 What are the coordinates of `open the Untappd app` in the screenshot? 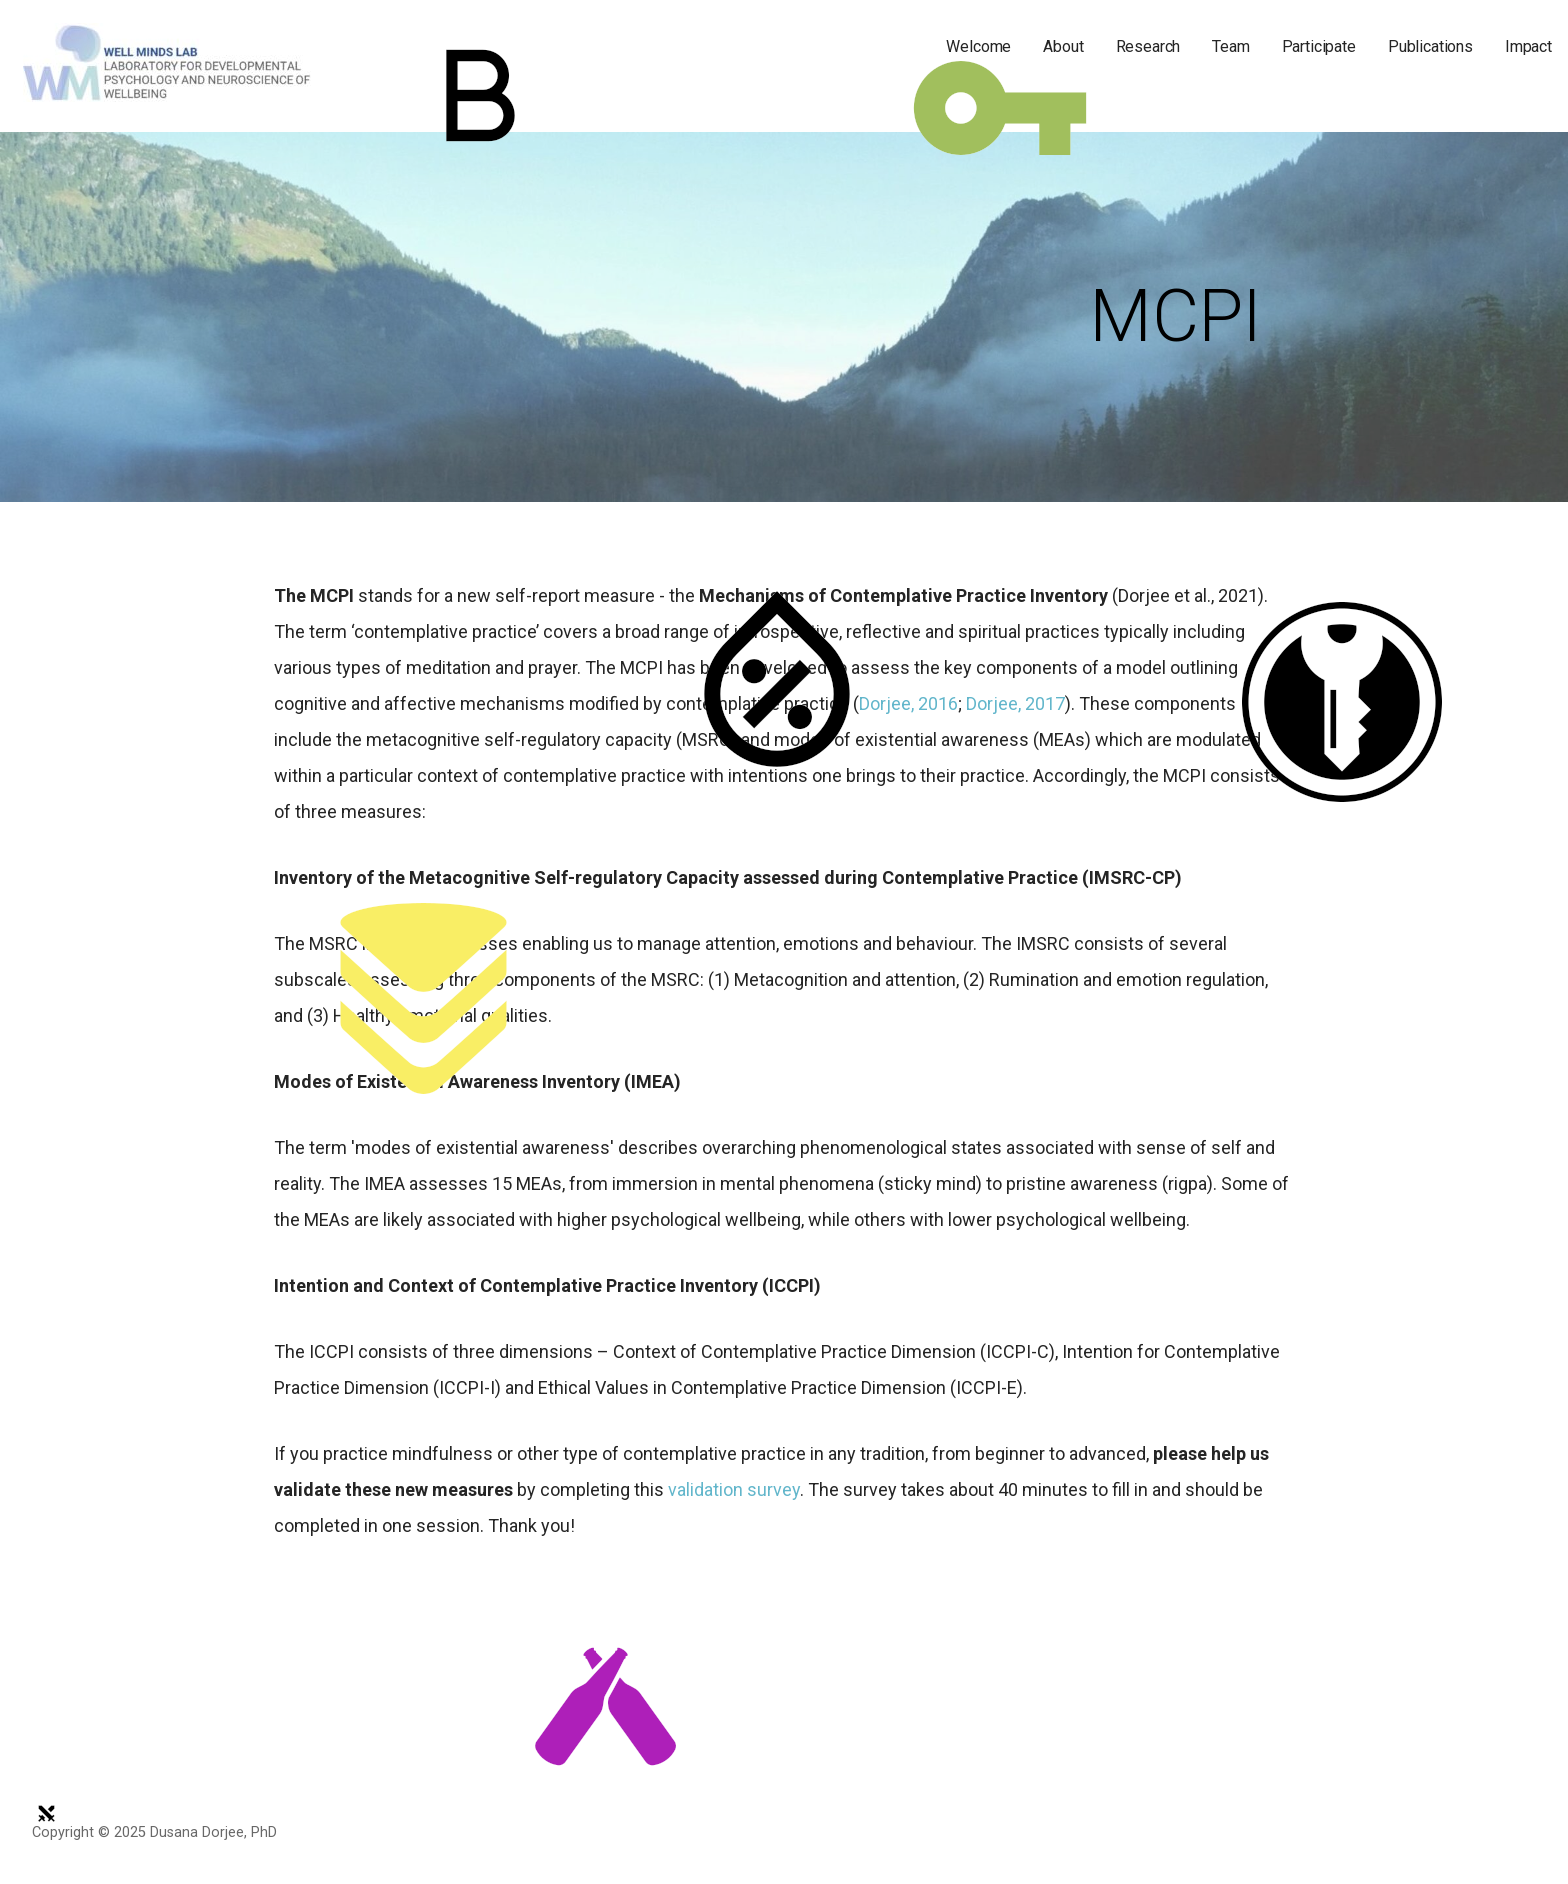 It's located at (605, 1706).